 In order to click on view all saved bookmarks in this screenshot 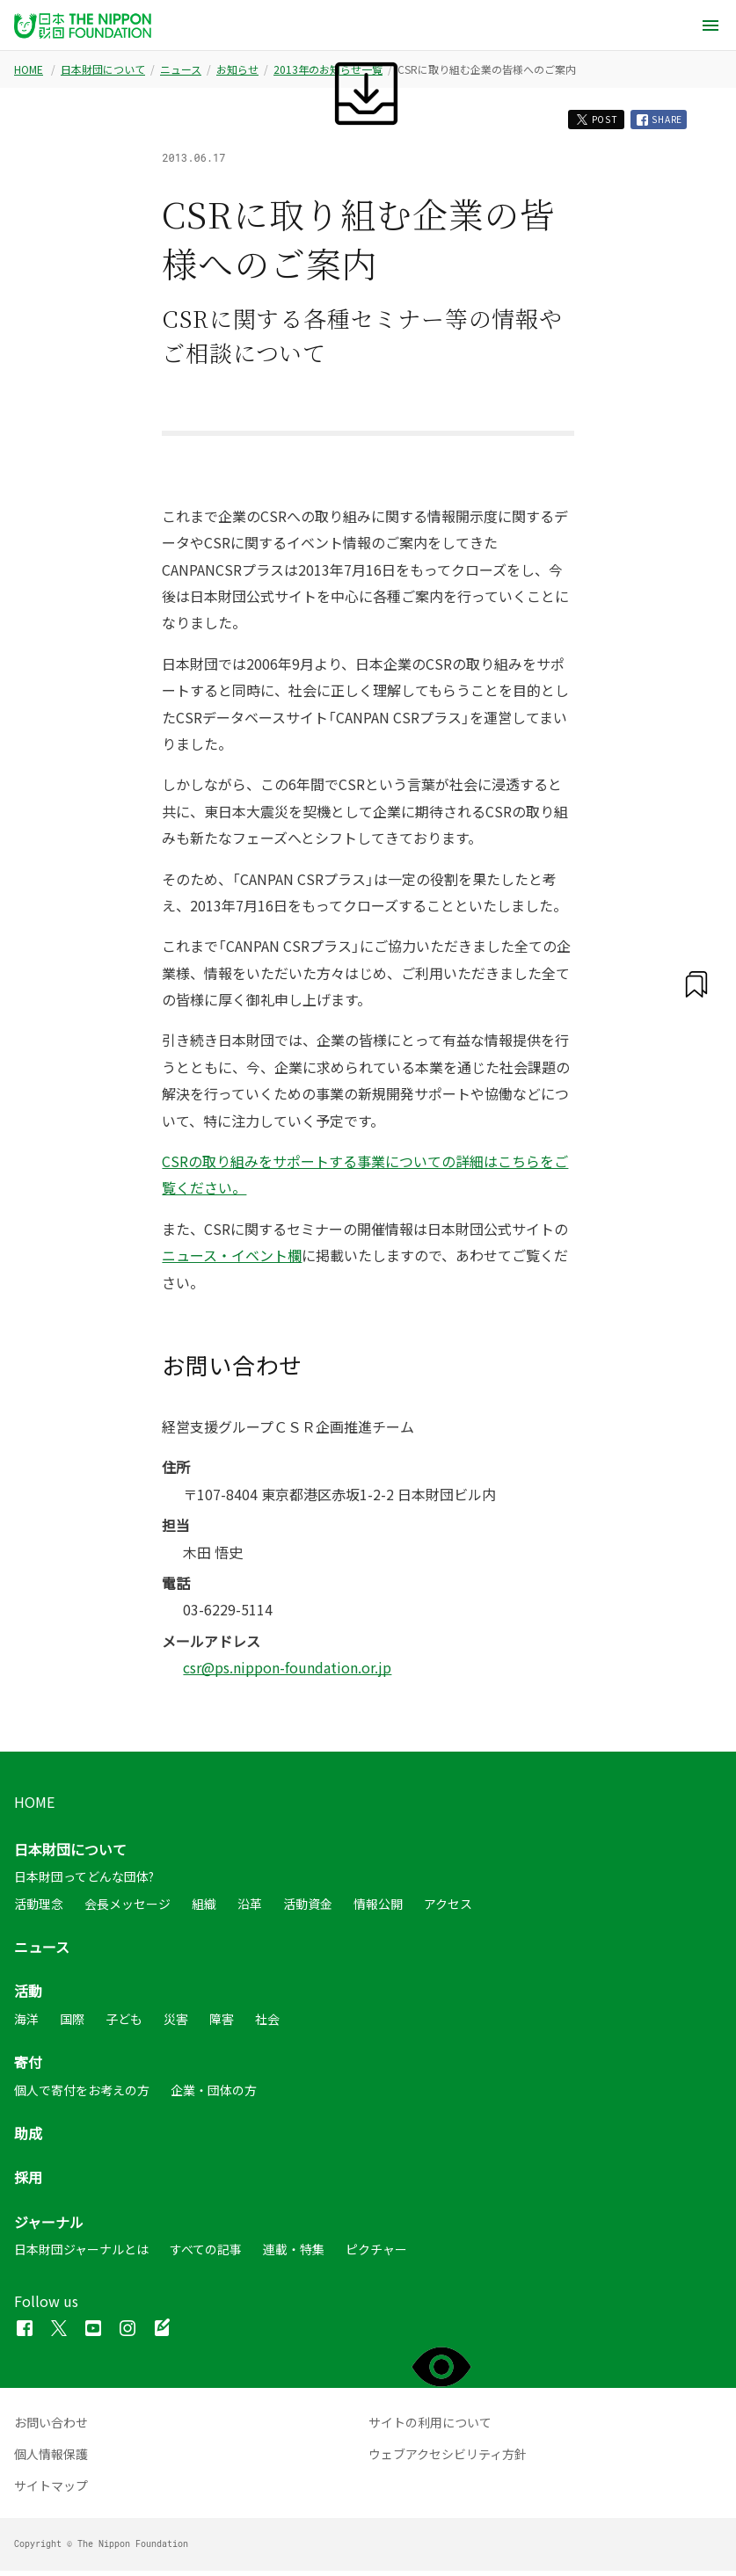, I will do `click(696, 984)`.